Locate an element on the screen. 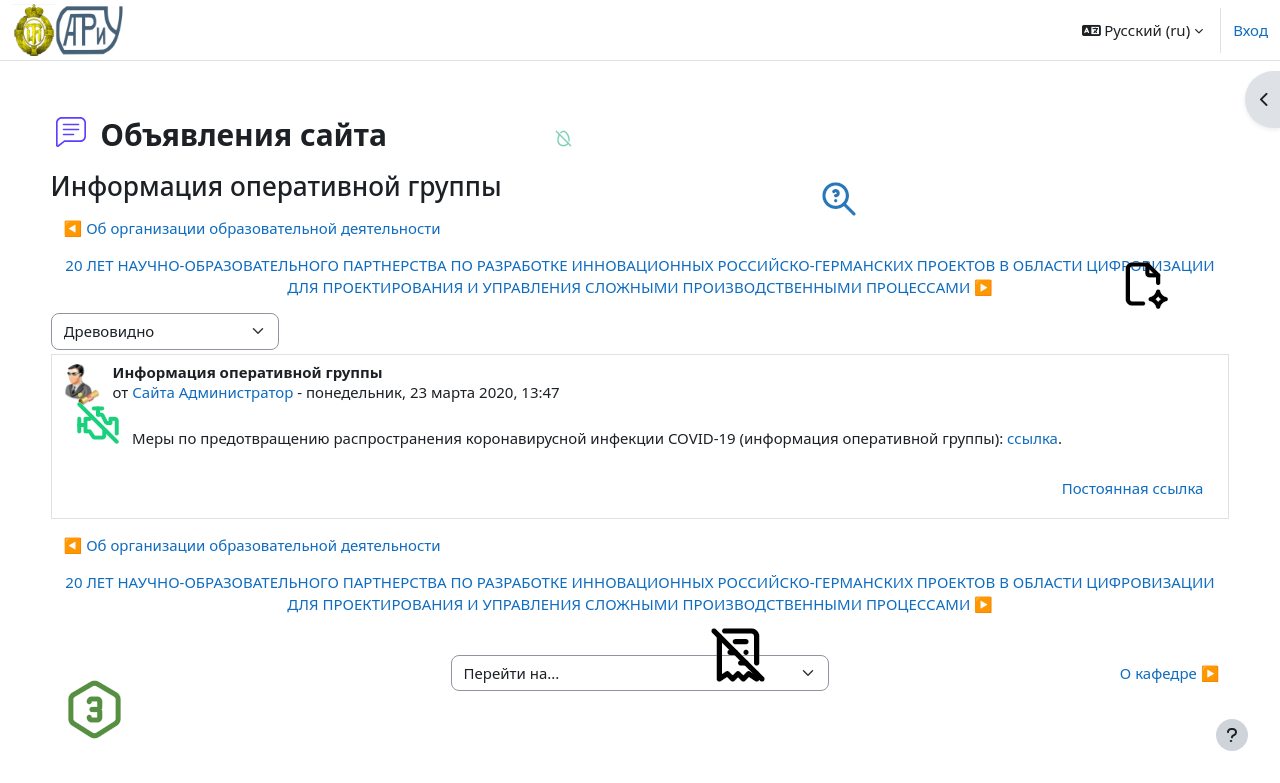 The image size is (1280, 783). disable receipt generation is located at coordinates (738, 655).